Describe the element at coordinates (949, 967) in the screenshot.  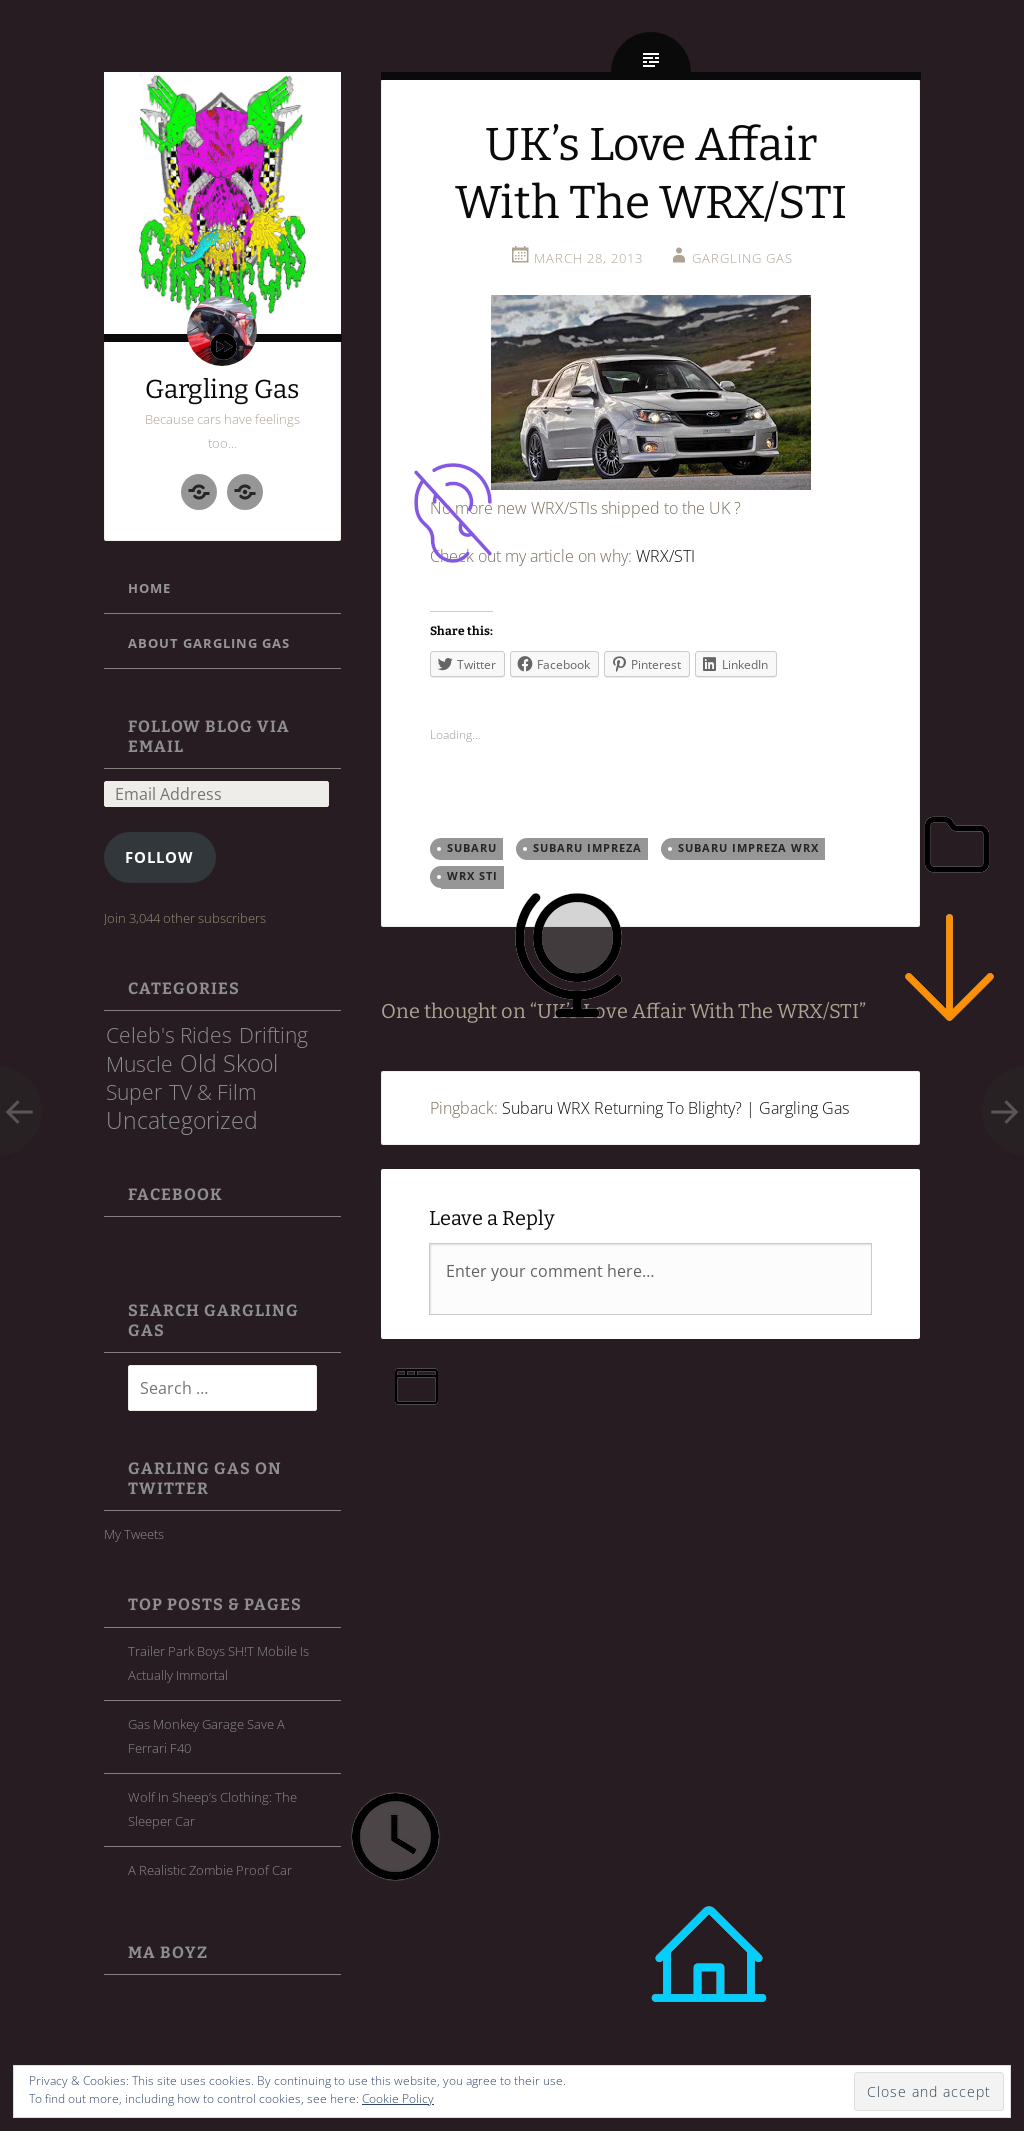
I see `scroll down or view more content` at that location.